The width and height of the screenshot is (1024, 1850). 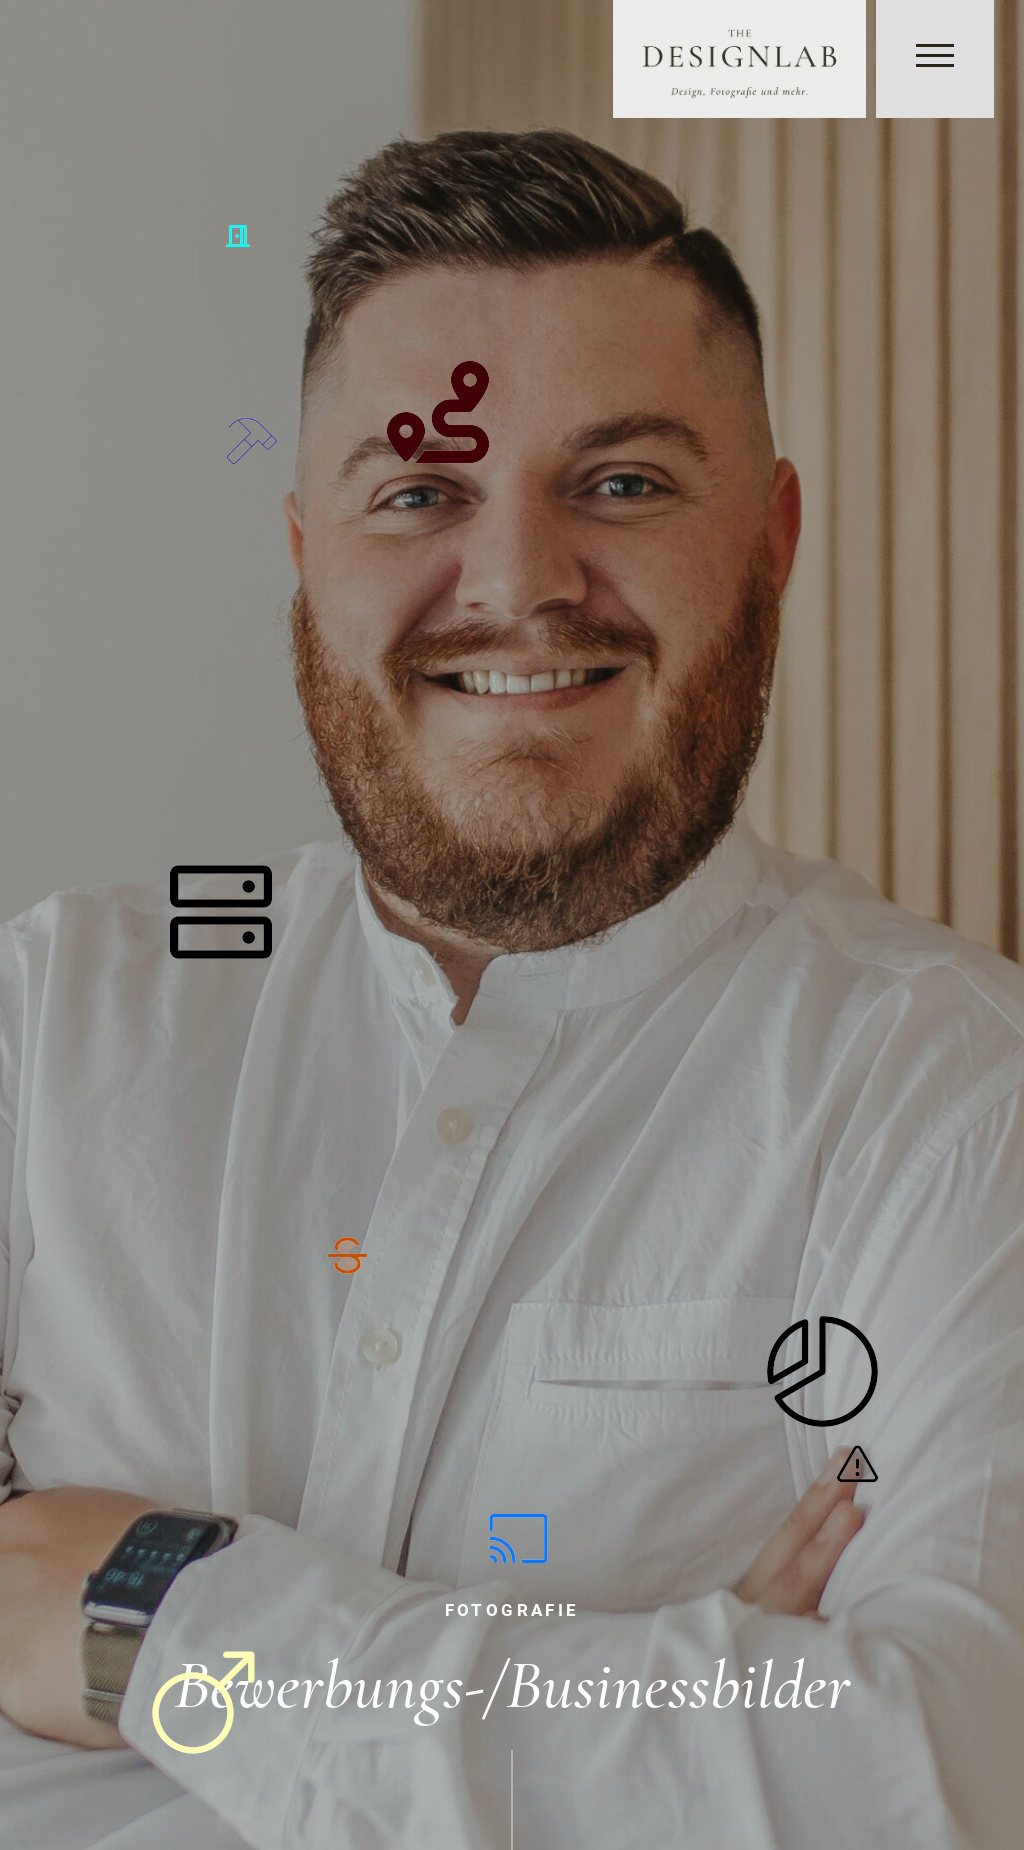 What do you see at coordinates (238, 236) in the screenshot?
I see `log out or exit the application` at bounding box center [238, 236].